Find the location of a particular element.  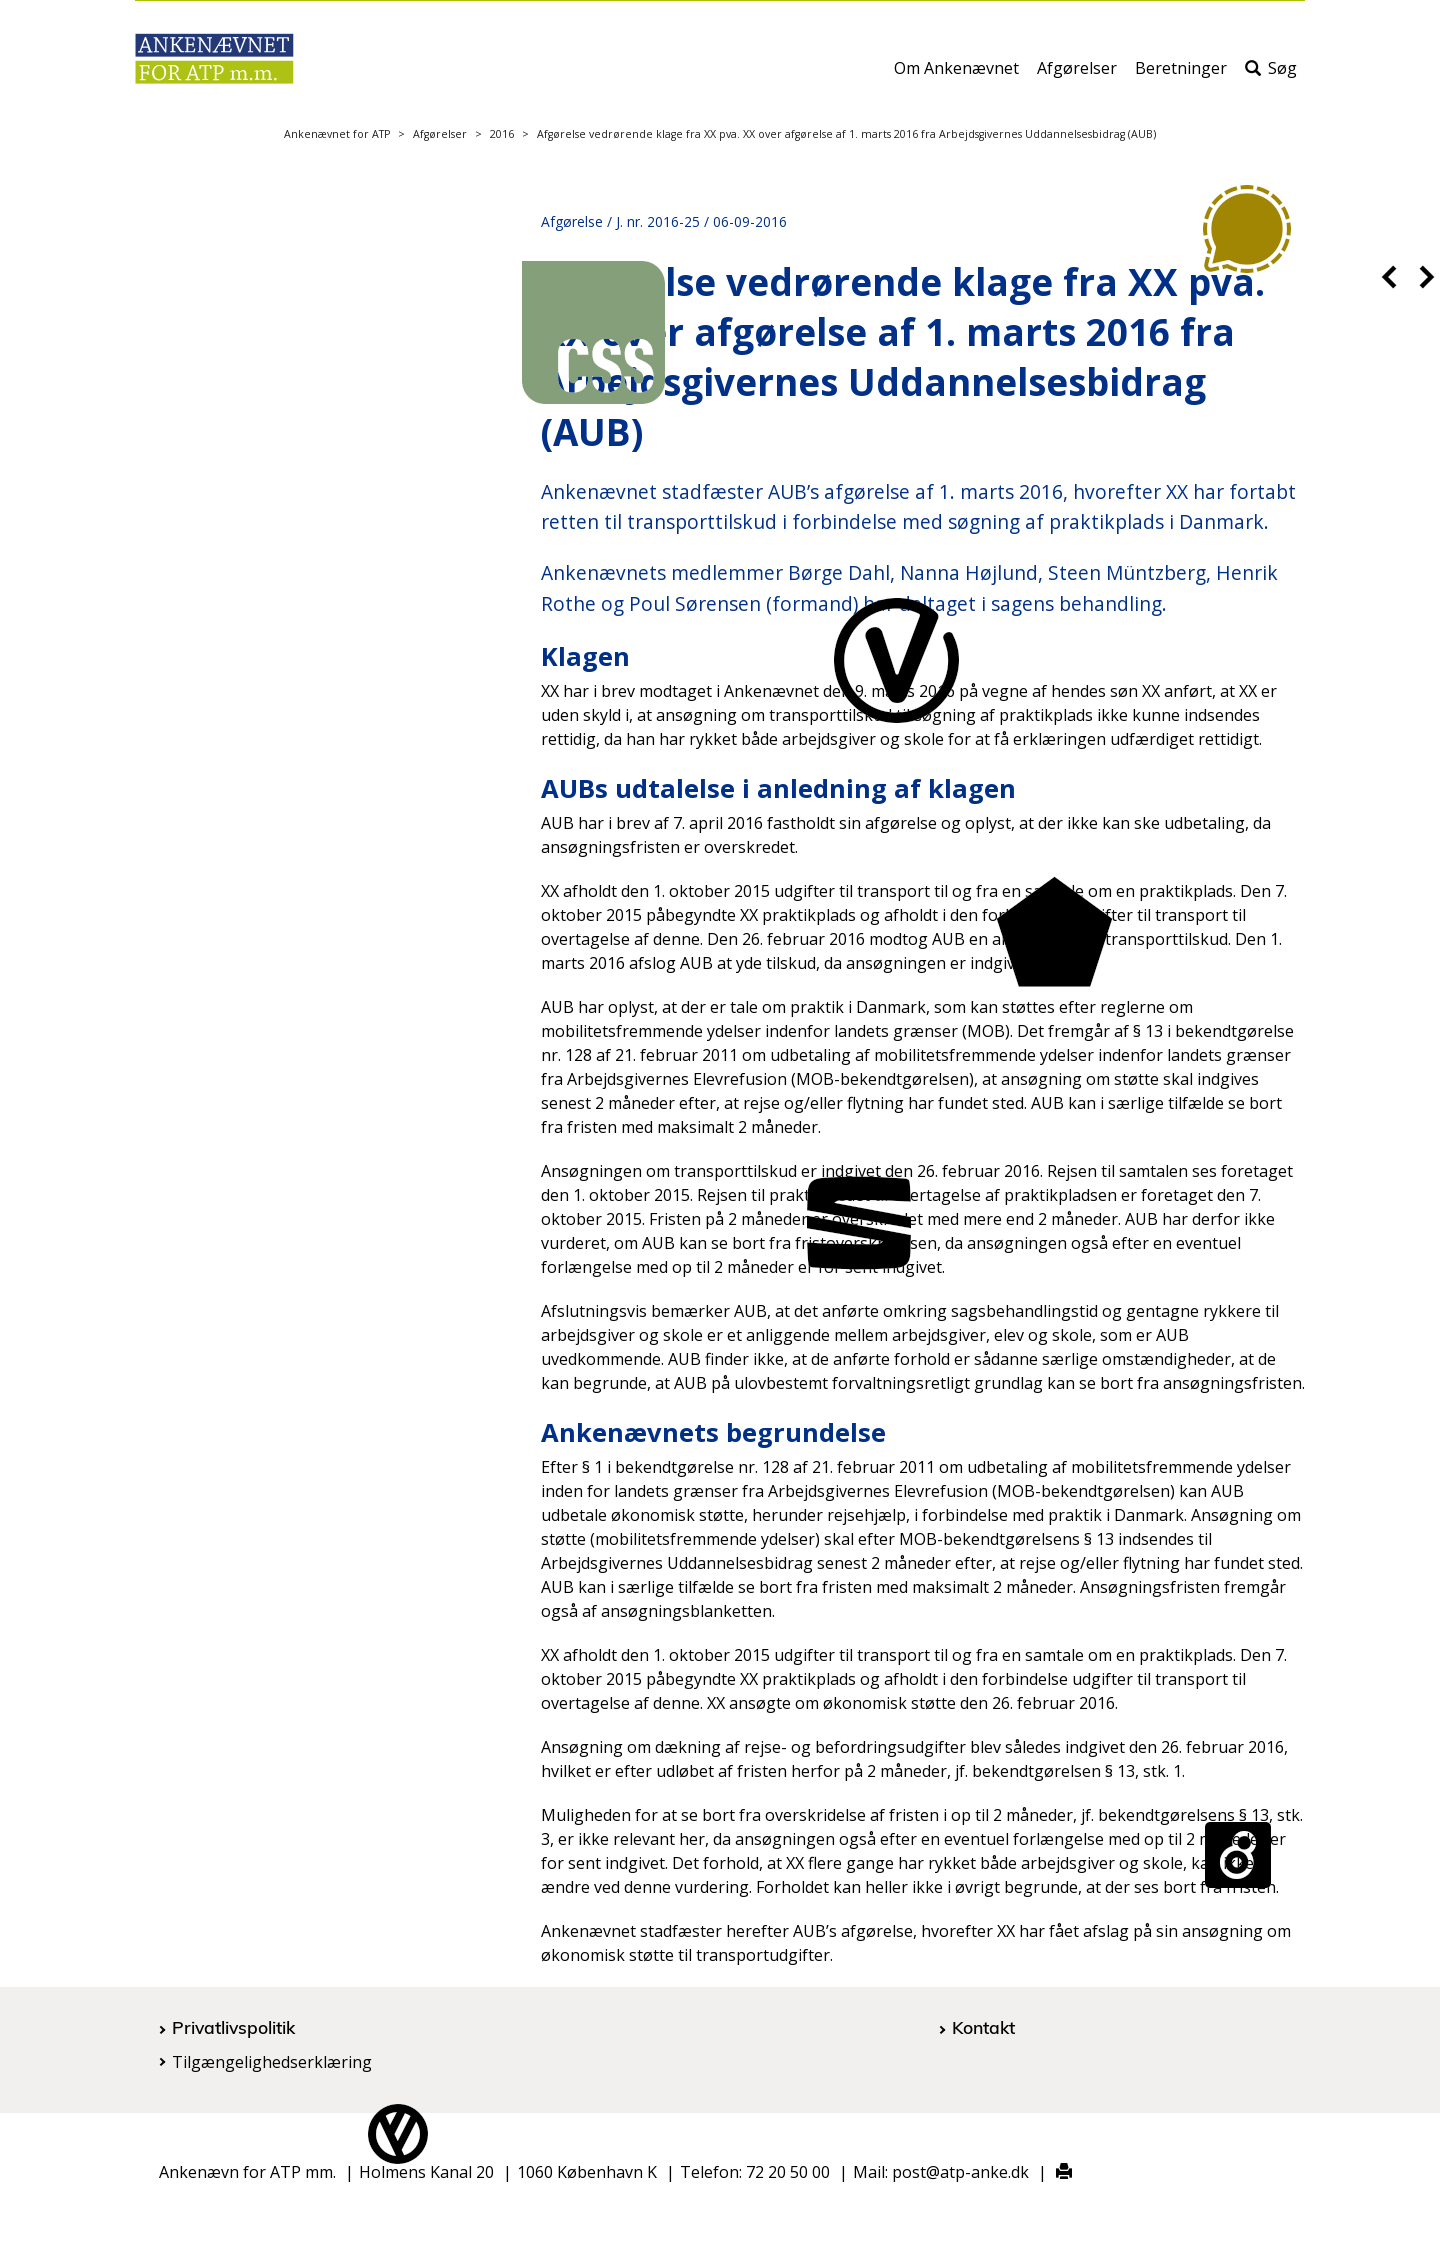

SEAT car brand logo is located at coordinates (859, 1223).